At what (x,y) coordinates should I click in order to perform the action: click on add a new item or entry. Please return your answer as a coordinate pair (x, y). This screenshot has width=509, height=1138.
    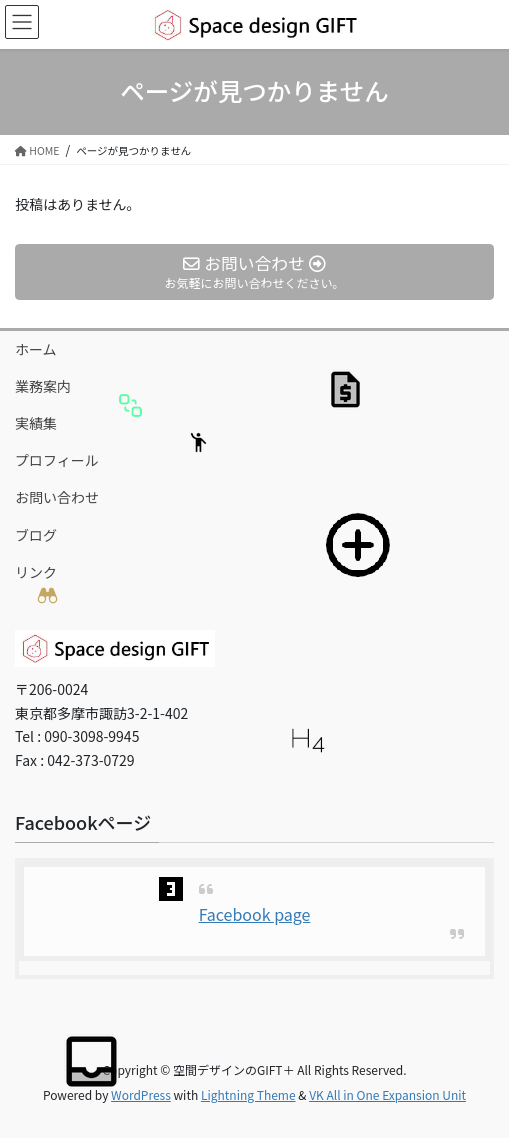
    Looking at the image, I should click on (358, 545).